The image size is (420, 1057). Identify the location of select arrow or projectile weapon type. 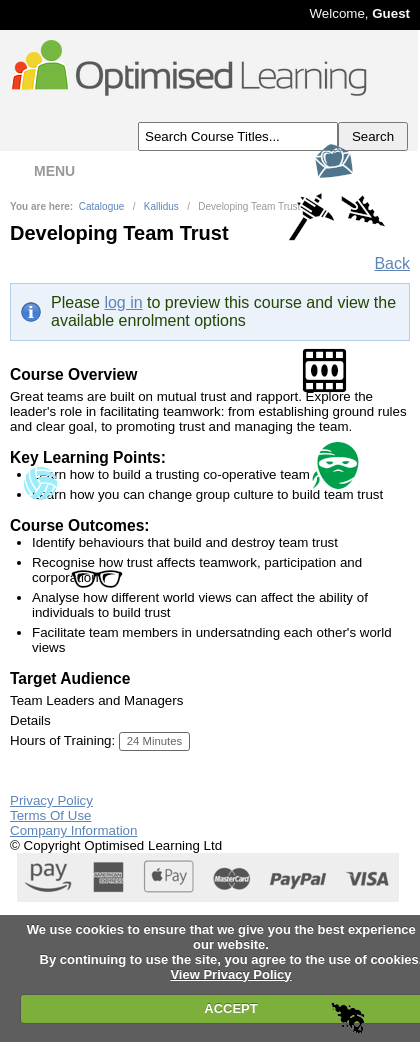
(363, 210).